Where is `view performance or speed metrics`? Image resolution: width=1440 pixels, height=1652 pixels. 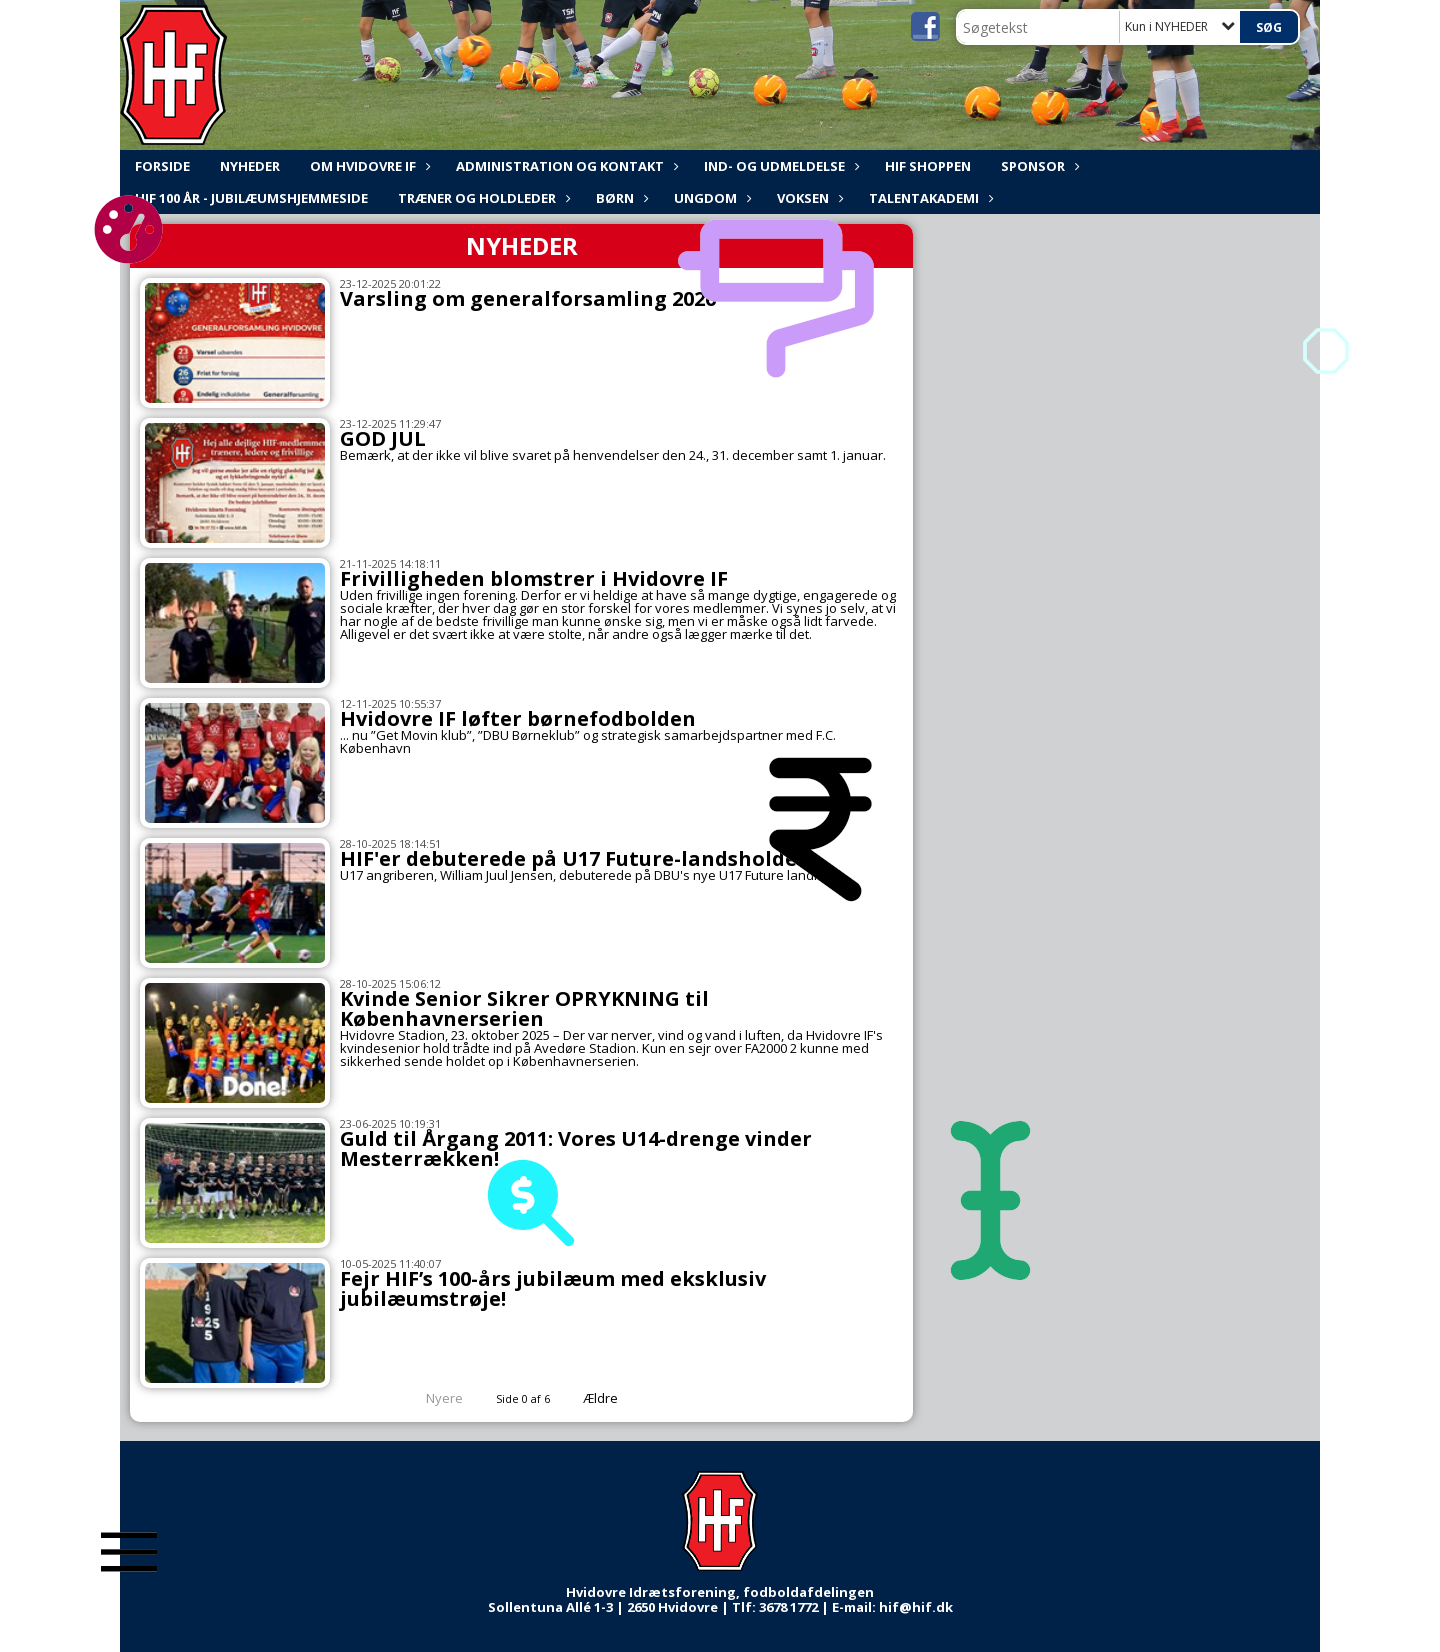
view performance or speed metrics is located at coordinates (128, 229).